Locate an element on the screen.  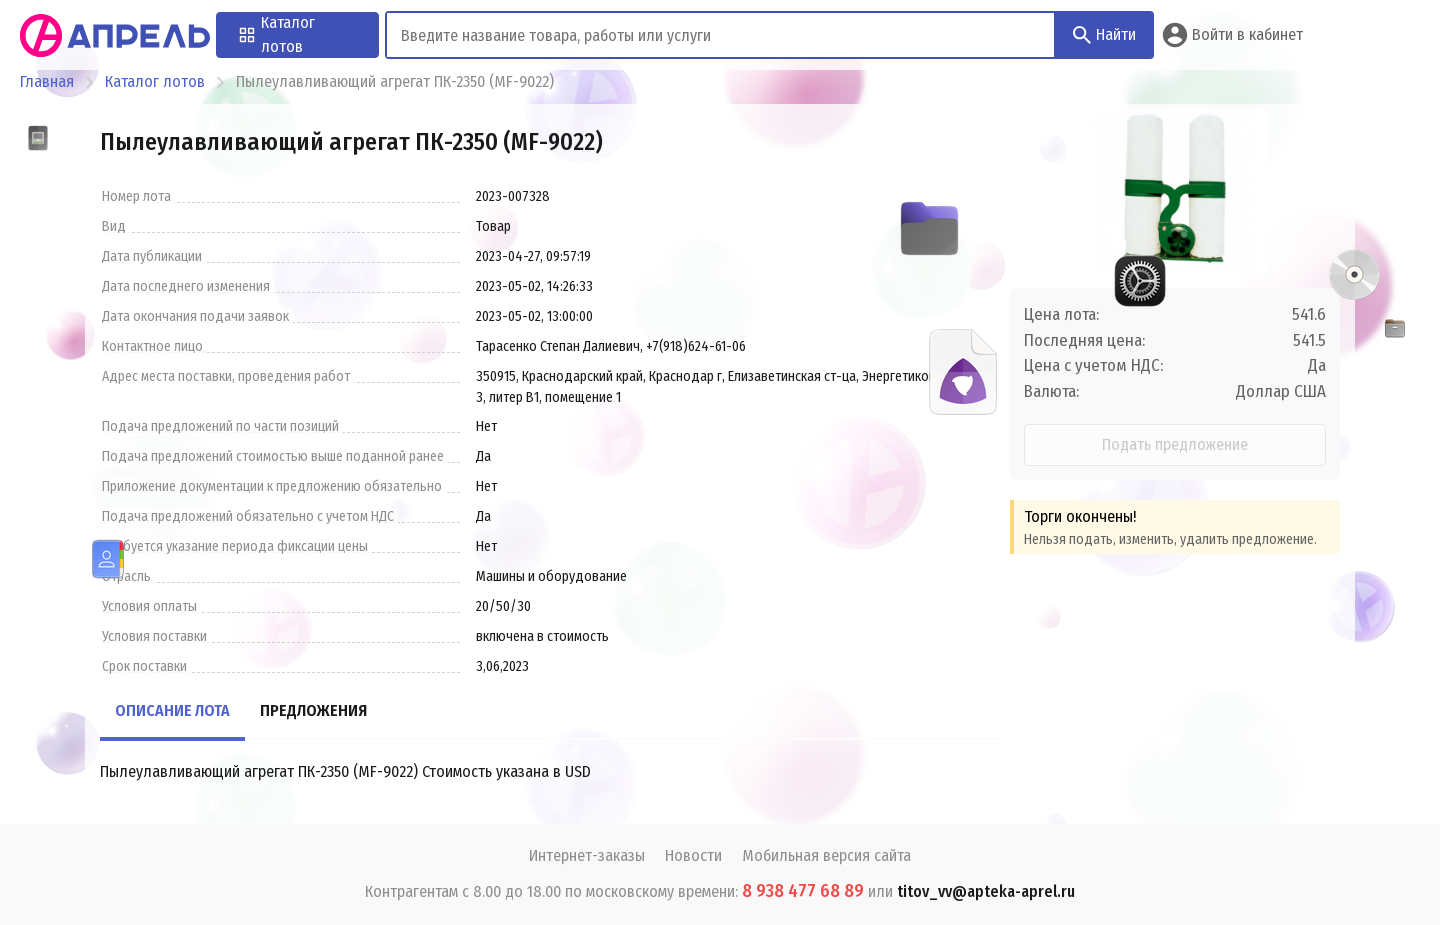
open the address book application is located at coordinates (108, 559).